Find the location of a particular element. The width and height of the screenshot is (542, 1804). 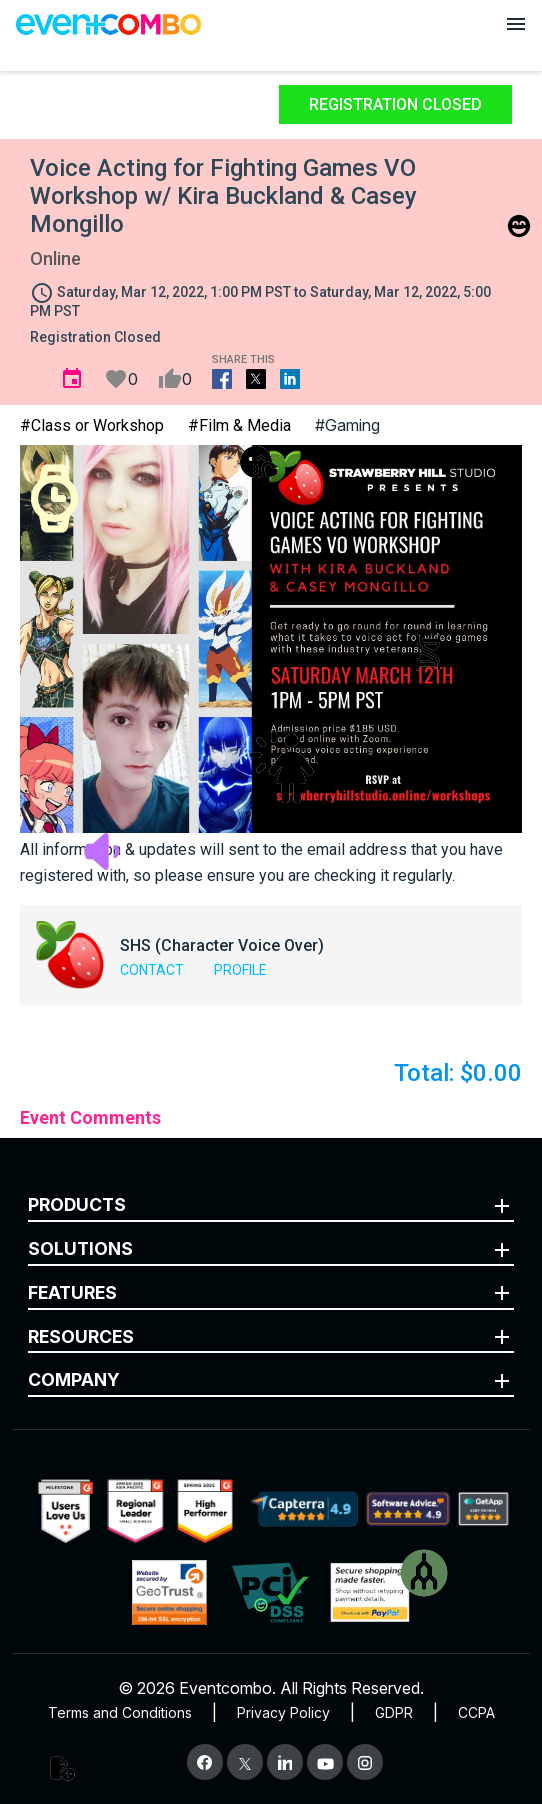

access genetic or biological information is located at coordinates (428, 652).